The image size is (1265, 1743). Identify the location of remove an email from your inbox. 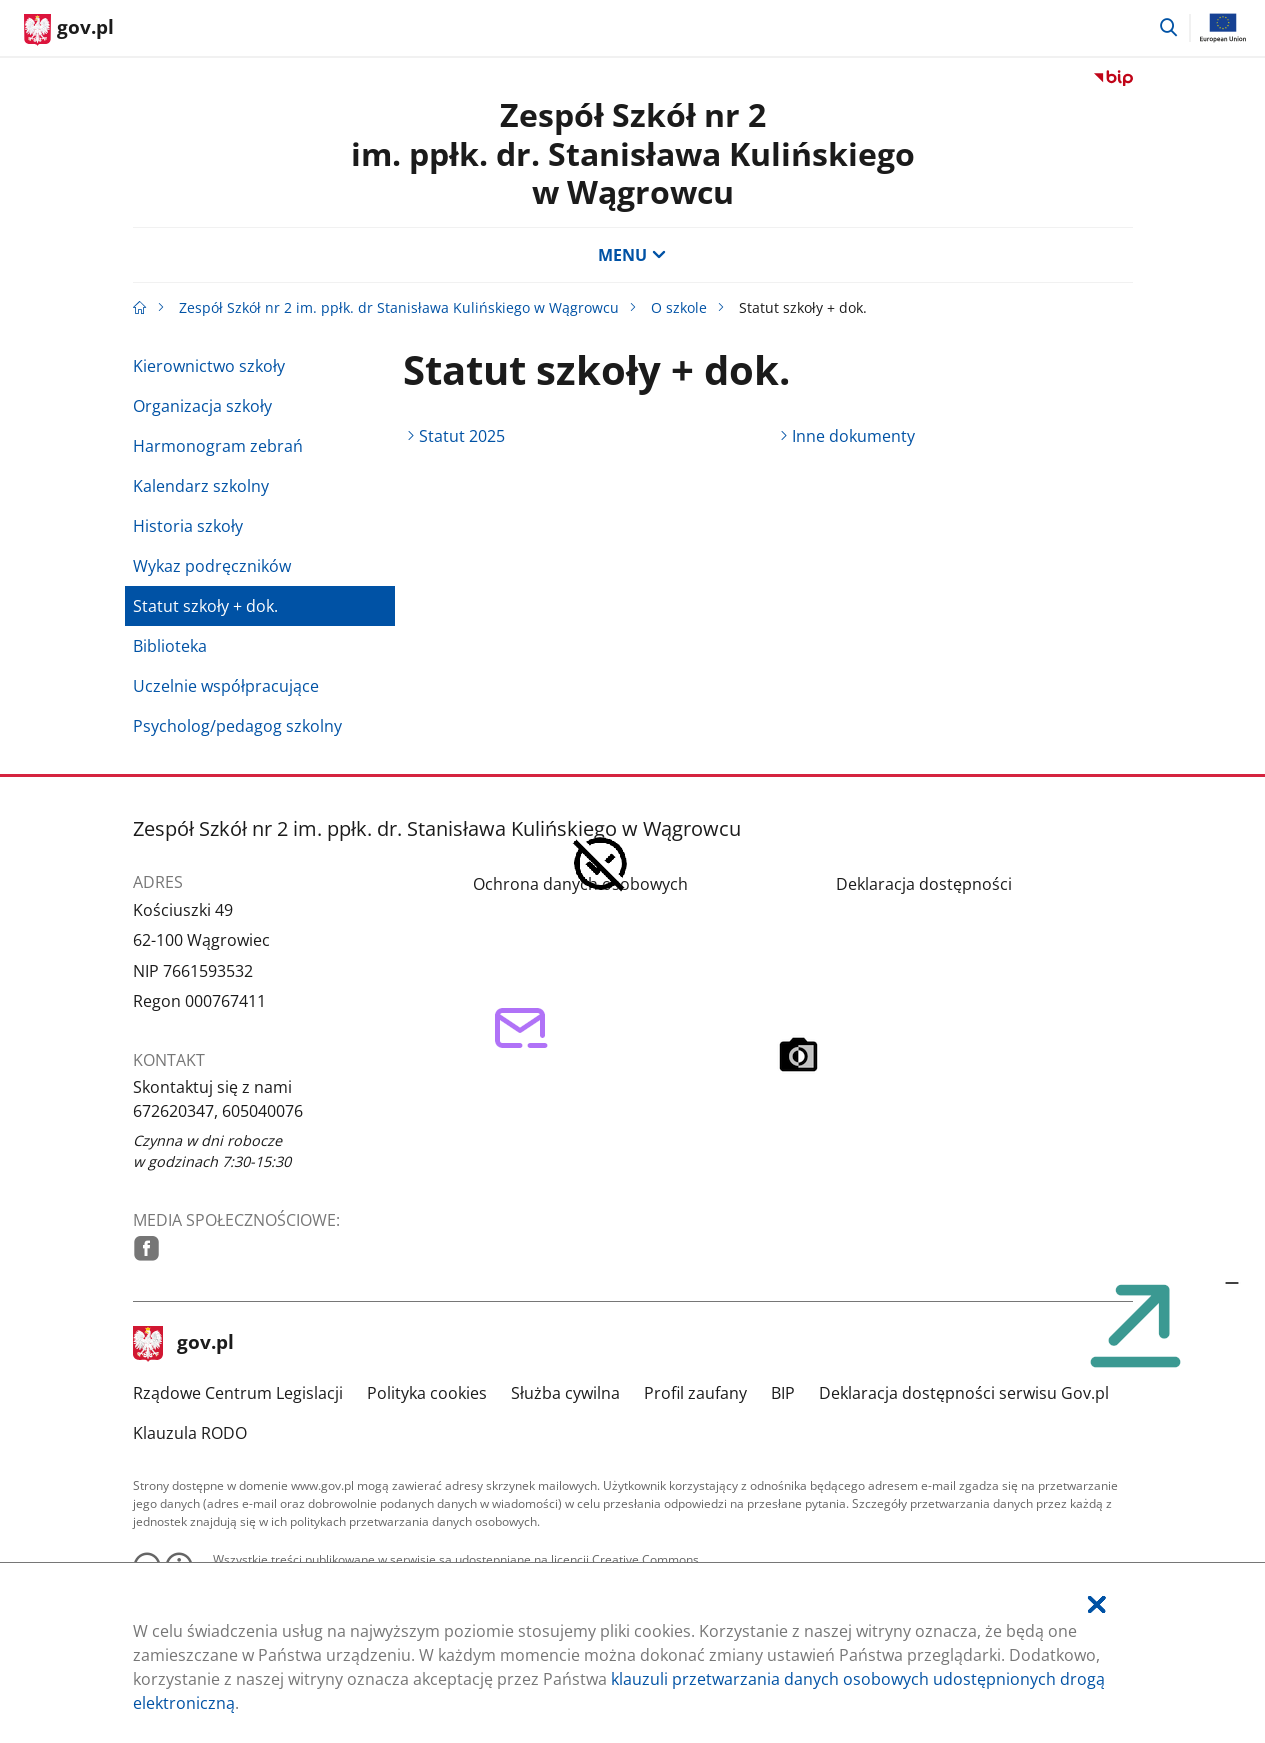
(520, 1028).